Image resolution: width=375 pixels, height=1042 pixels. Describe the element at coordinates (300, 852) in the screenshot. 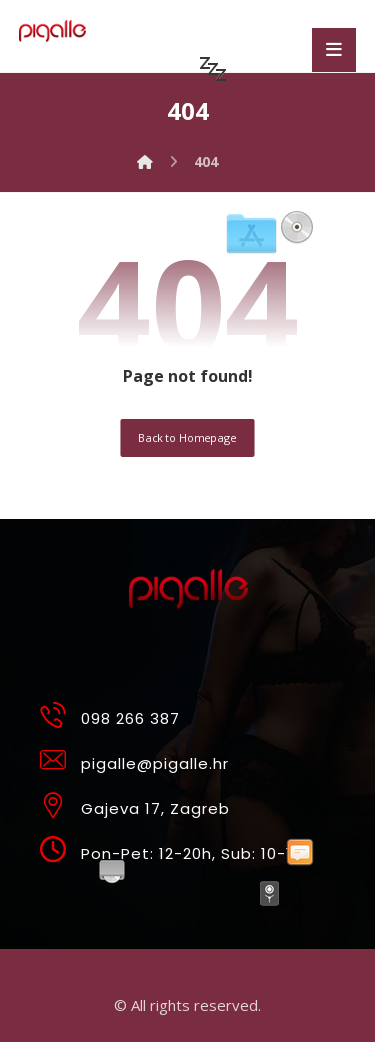

I see `open chatty messaging app` at that location.